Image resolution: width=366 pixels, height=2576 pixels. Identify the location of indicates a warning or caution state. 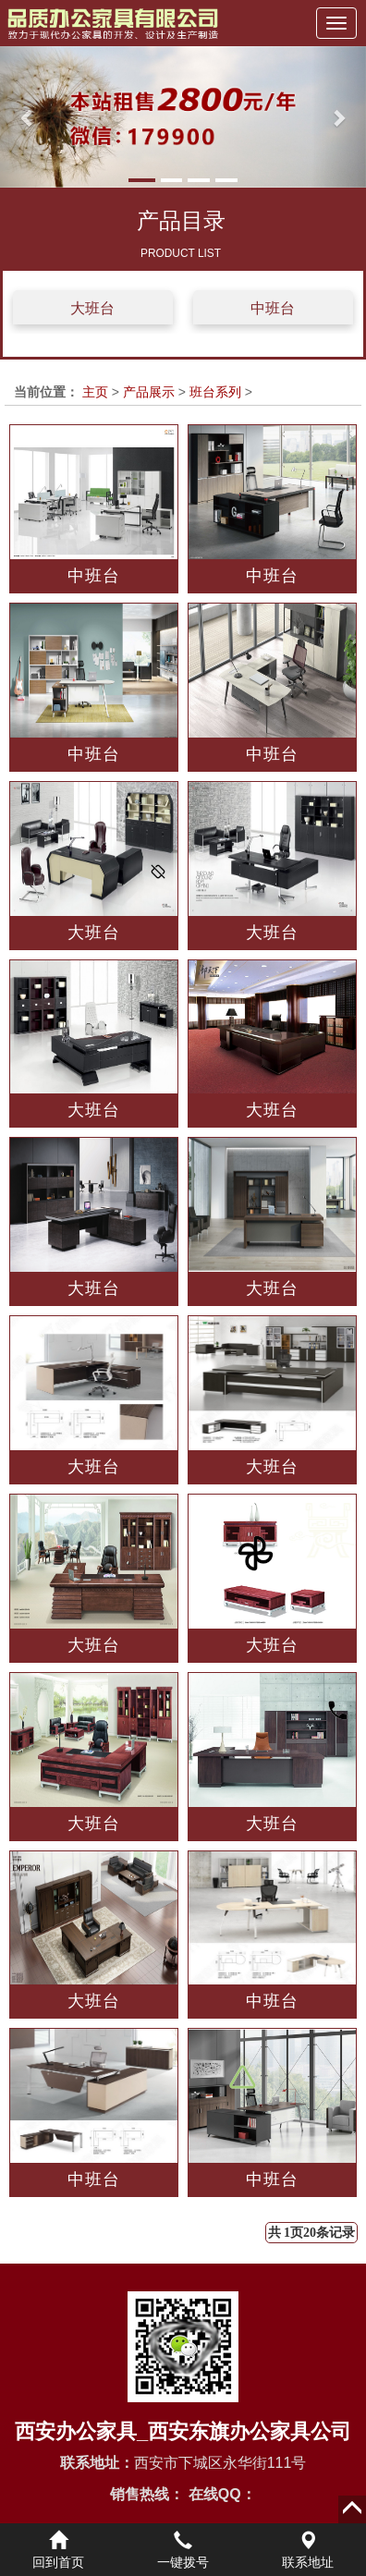
(242, 2077).